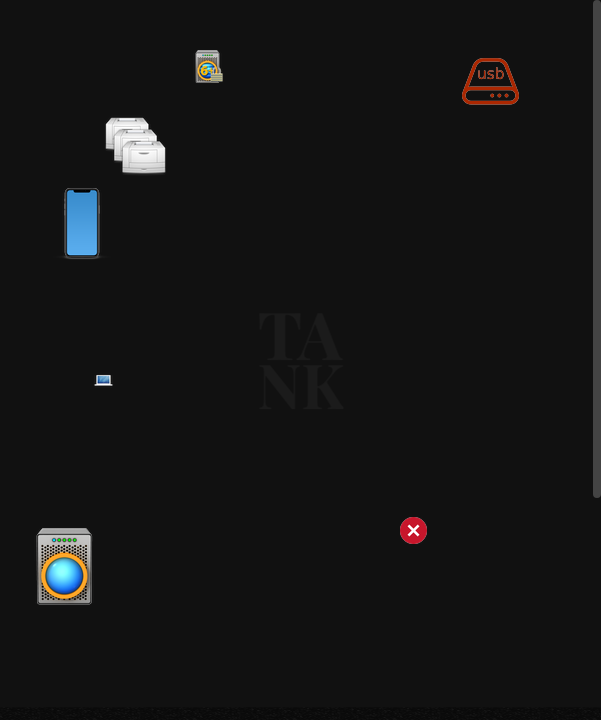 The width and height of the screenshot is (601, 720). What do you see at coordinates (64, 566) in the screenshot?
I see `indicates a non-RAID configured storage device` at bounding box center [64, 566].